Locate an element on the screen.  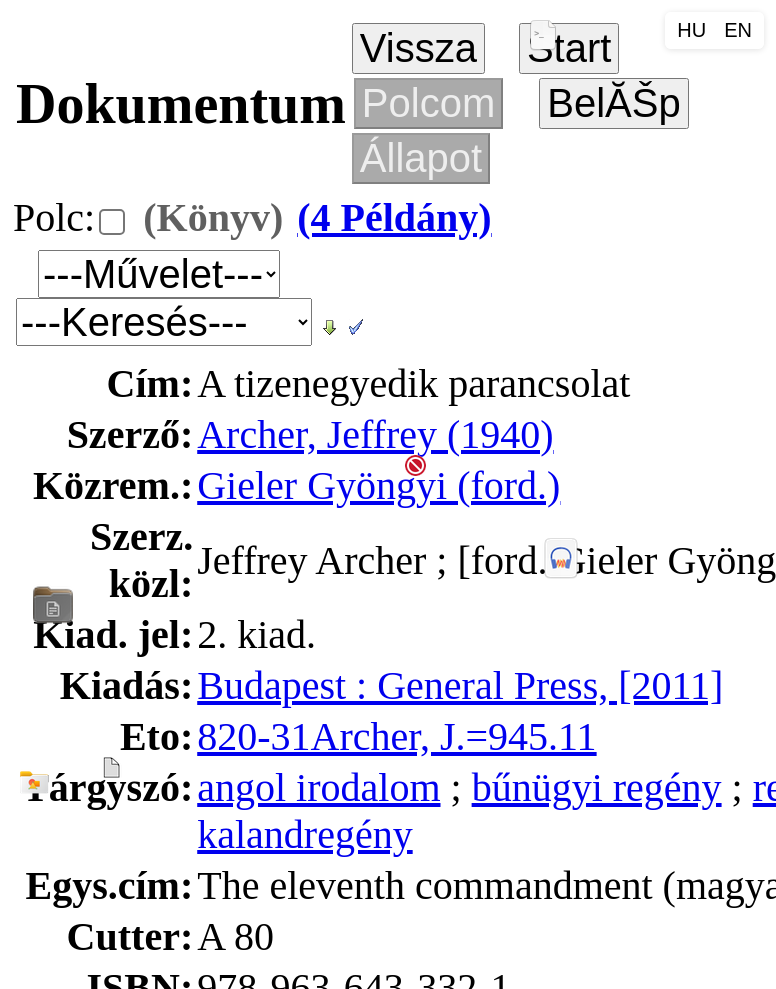
delete or remove selected item is located at coordinates (415, 465).